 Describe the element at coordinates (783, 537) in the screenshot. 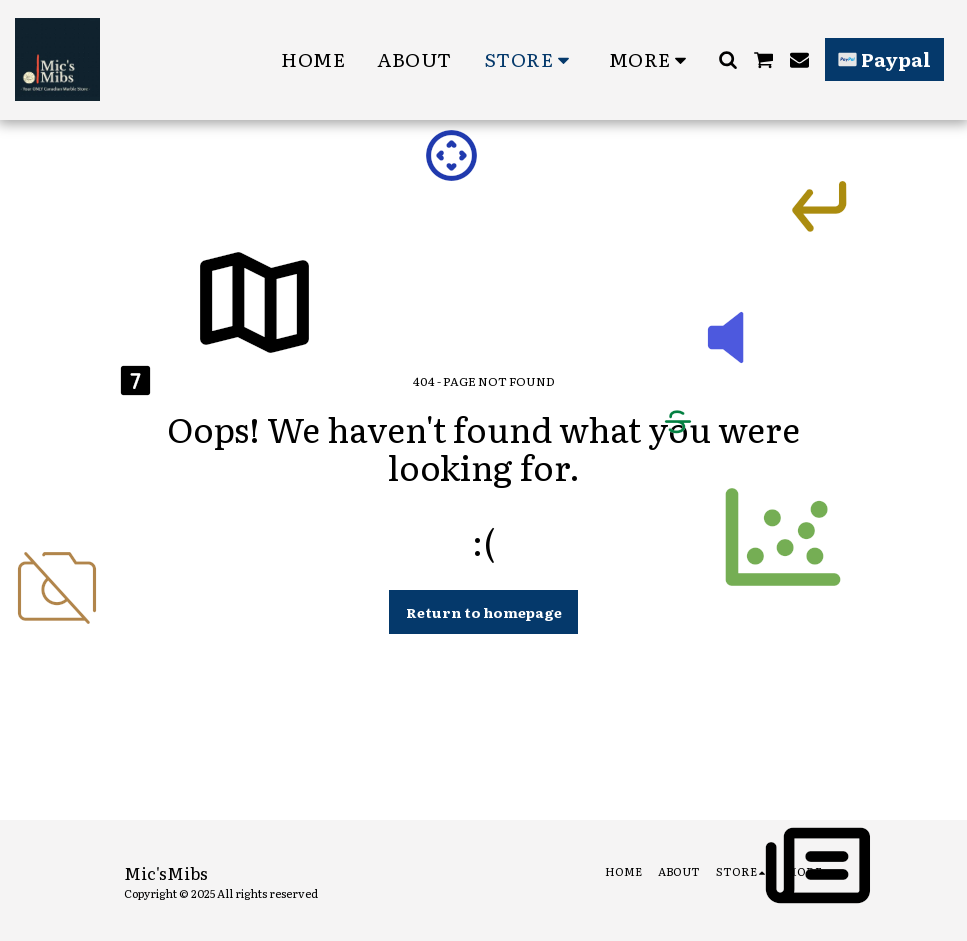

I see `view scatter plot data visualization` at that location.